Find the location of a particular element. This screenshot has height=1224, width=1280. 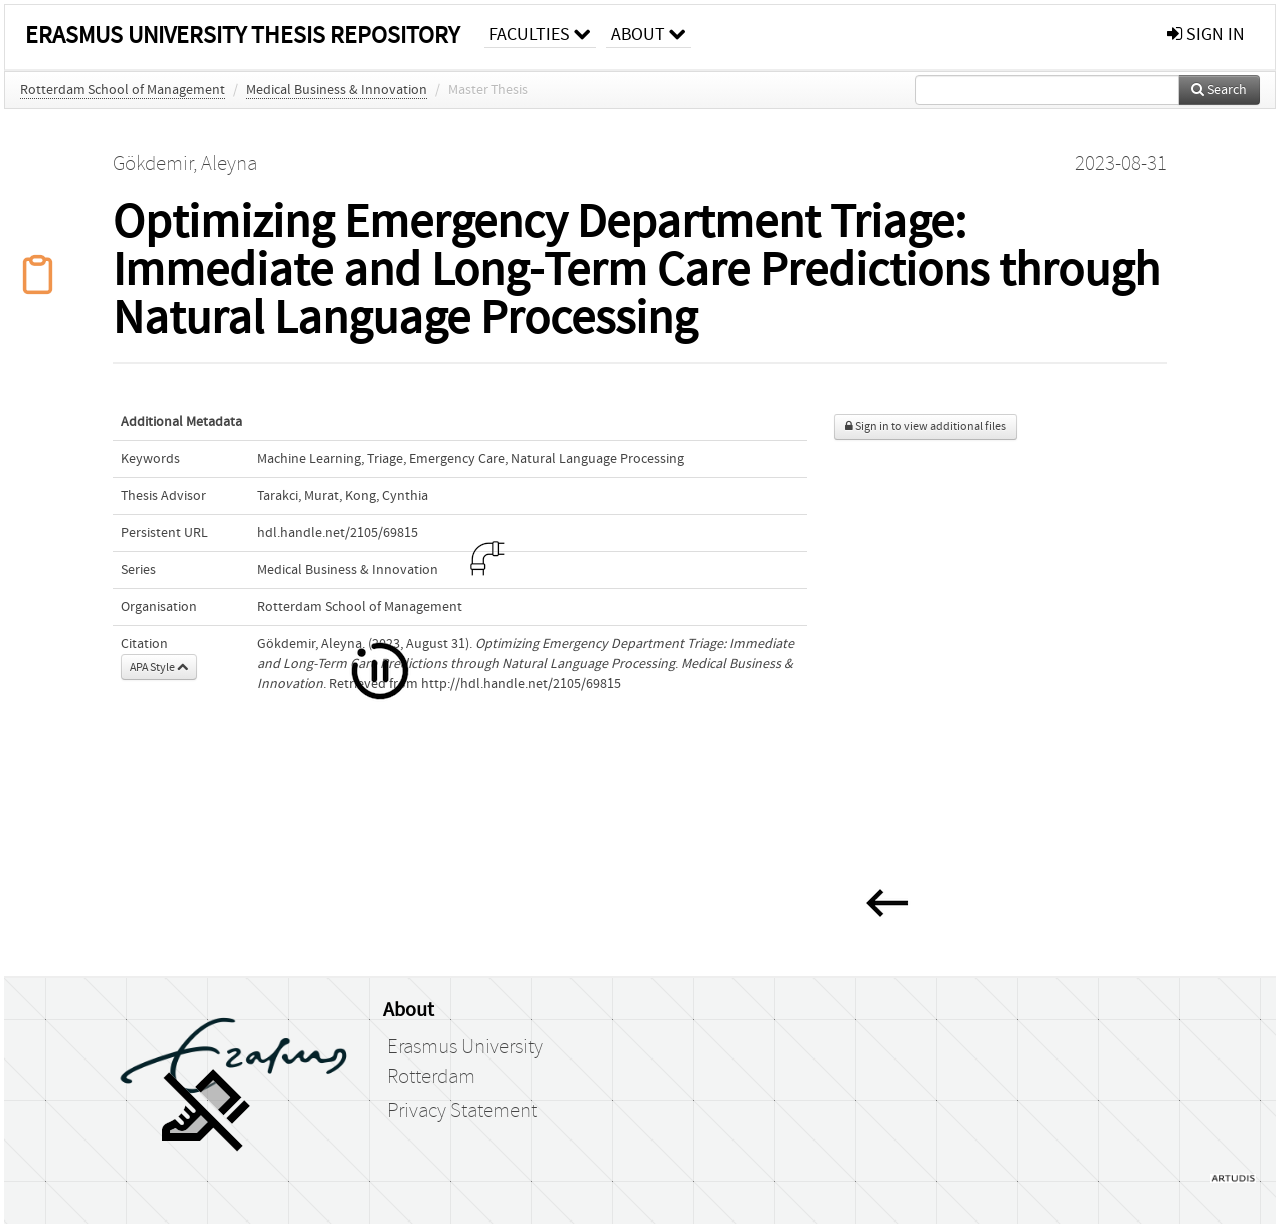

indicates a restricted area where stepping is prohibited is located at coordinates (206, 1109).